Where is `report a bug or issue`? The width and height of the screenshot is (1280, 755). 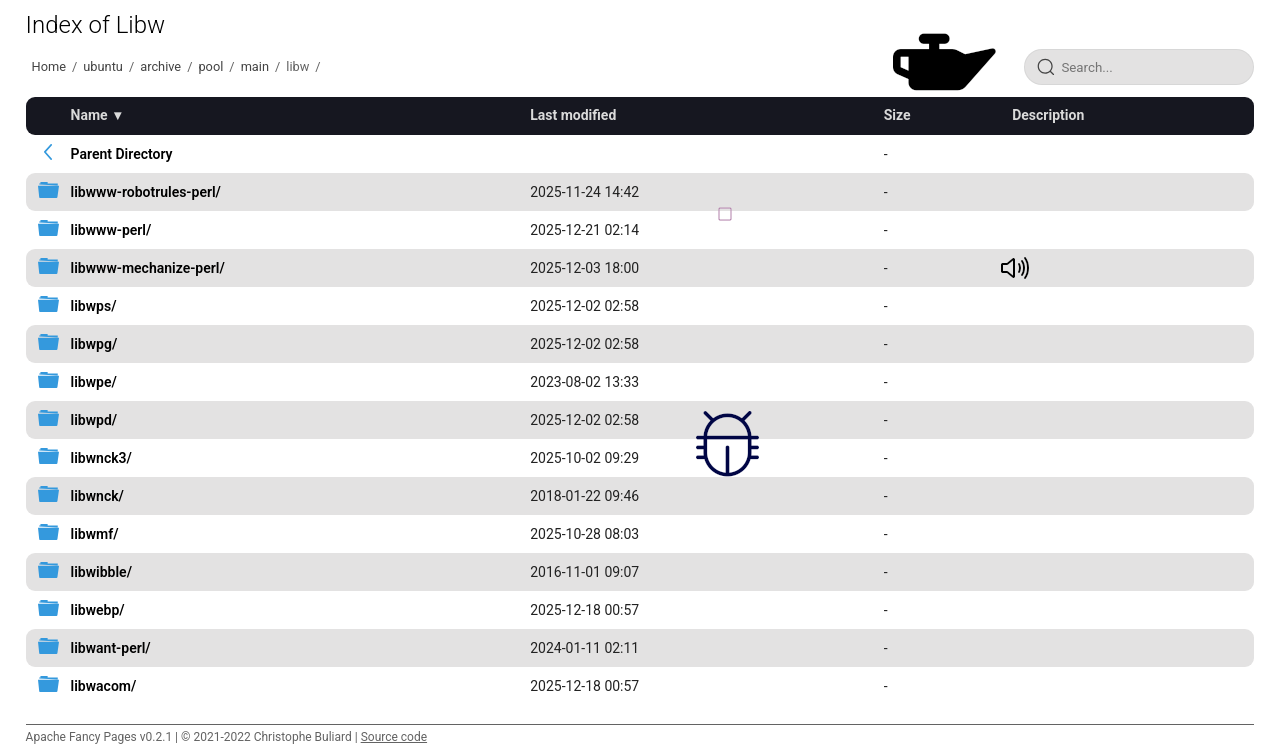
report a bug or issue is located at coordinates (727, 442).